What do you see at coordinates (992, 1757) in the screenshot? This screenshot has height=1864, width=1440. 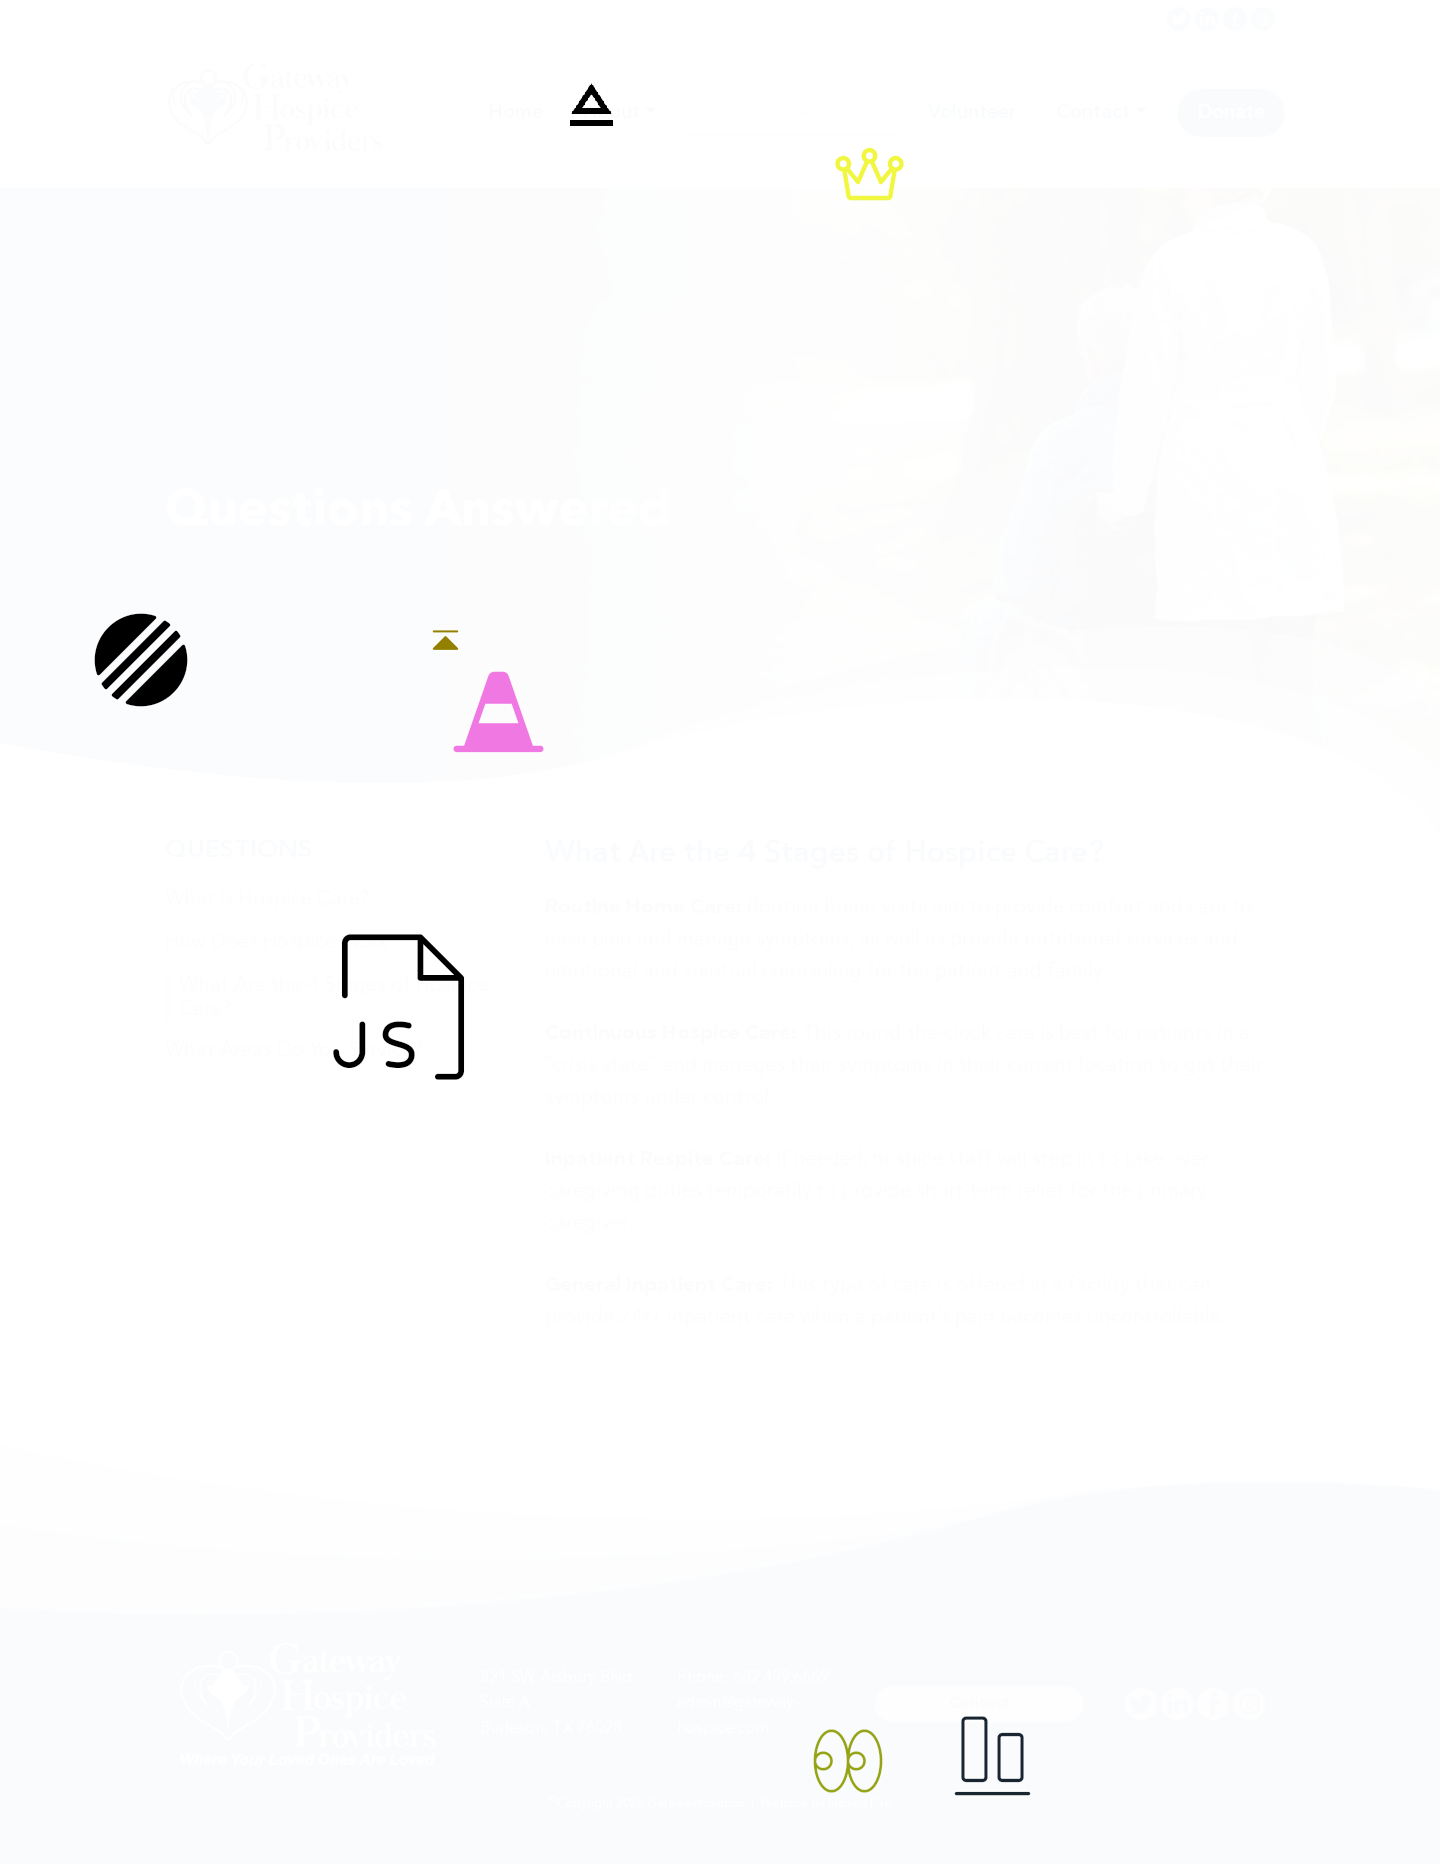 I see `align selected elements to the bottom` at bounding box center [992, 1757].